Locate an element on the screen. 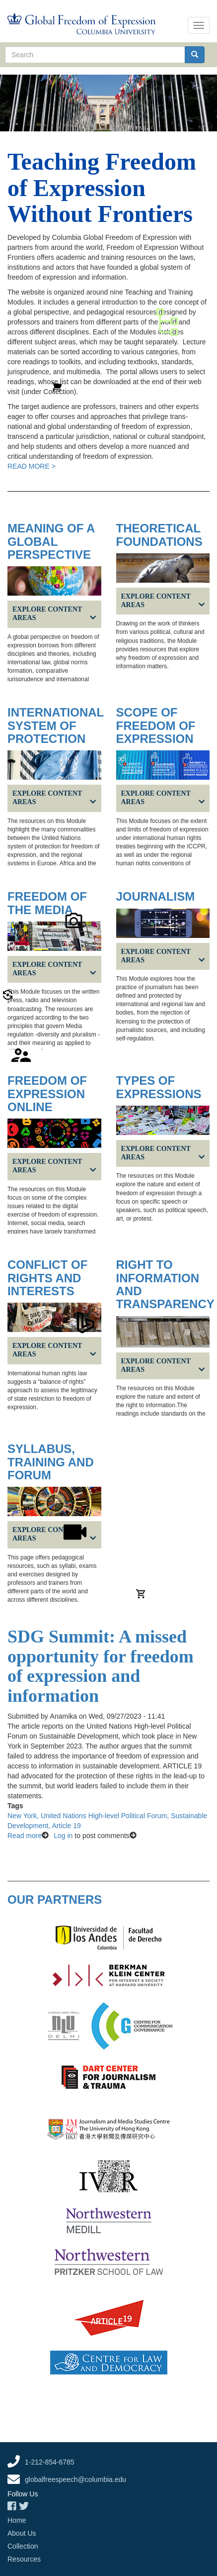 The image size is (217, 2576). view hierarchical tree structure is located at coordinates (166, 322).